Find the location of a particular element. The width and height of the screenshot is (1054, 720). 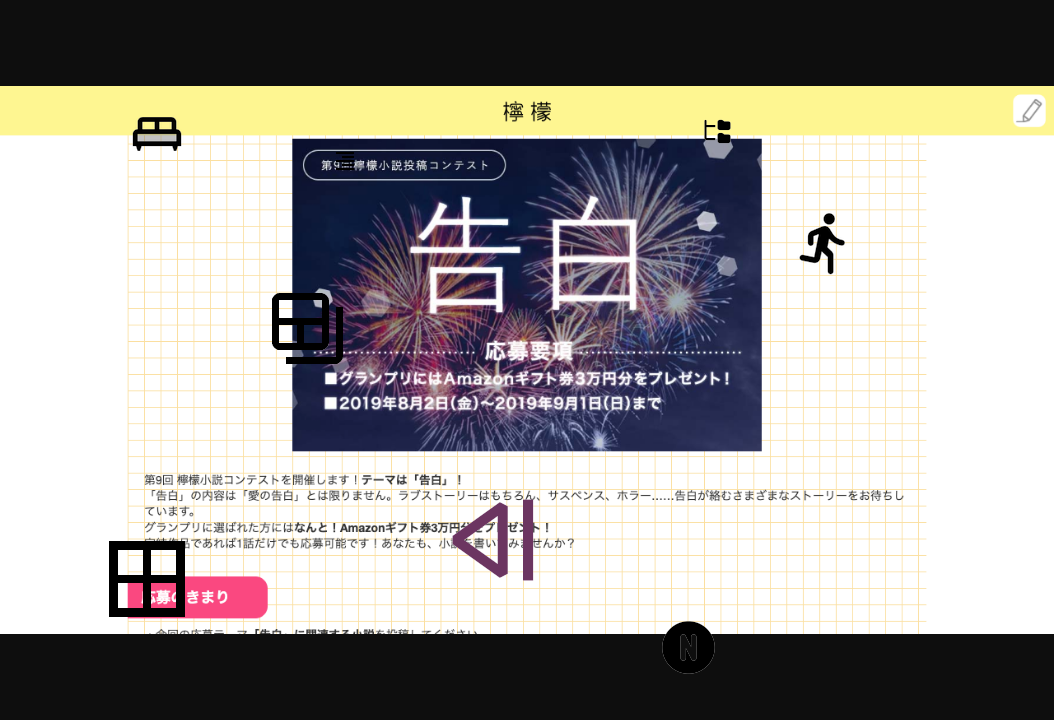

view hotel or accommodation options is located at coordinates (157, 134).